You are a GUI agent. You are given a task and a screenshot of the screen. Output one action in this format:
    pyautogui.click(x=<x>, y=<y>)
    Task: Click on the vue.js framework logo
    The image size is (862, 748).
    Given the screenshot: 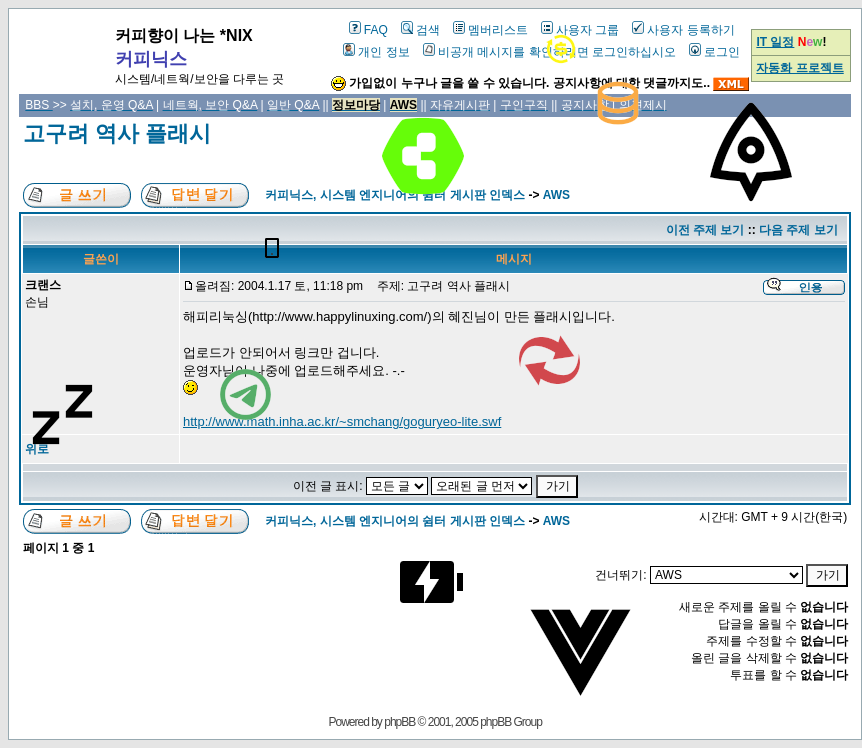 What is the action you would take?
    pyautogui.click(x=580, y=650)
    